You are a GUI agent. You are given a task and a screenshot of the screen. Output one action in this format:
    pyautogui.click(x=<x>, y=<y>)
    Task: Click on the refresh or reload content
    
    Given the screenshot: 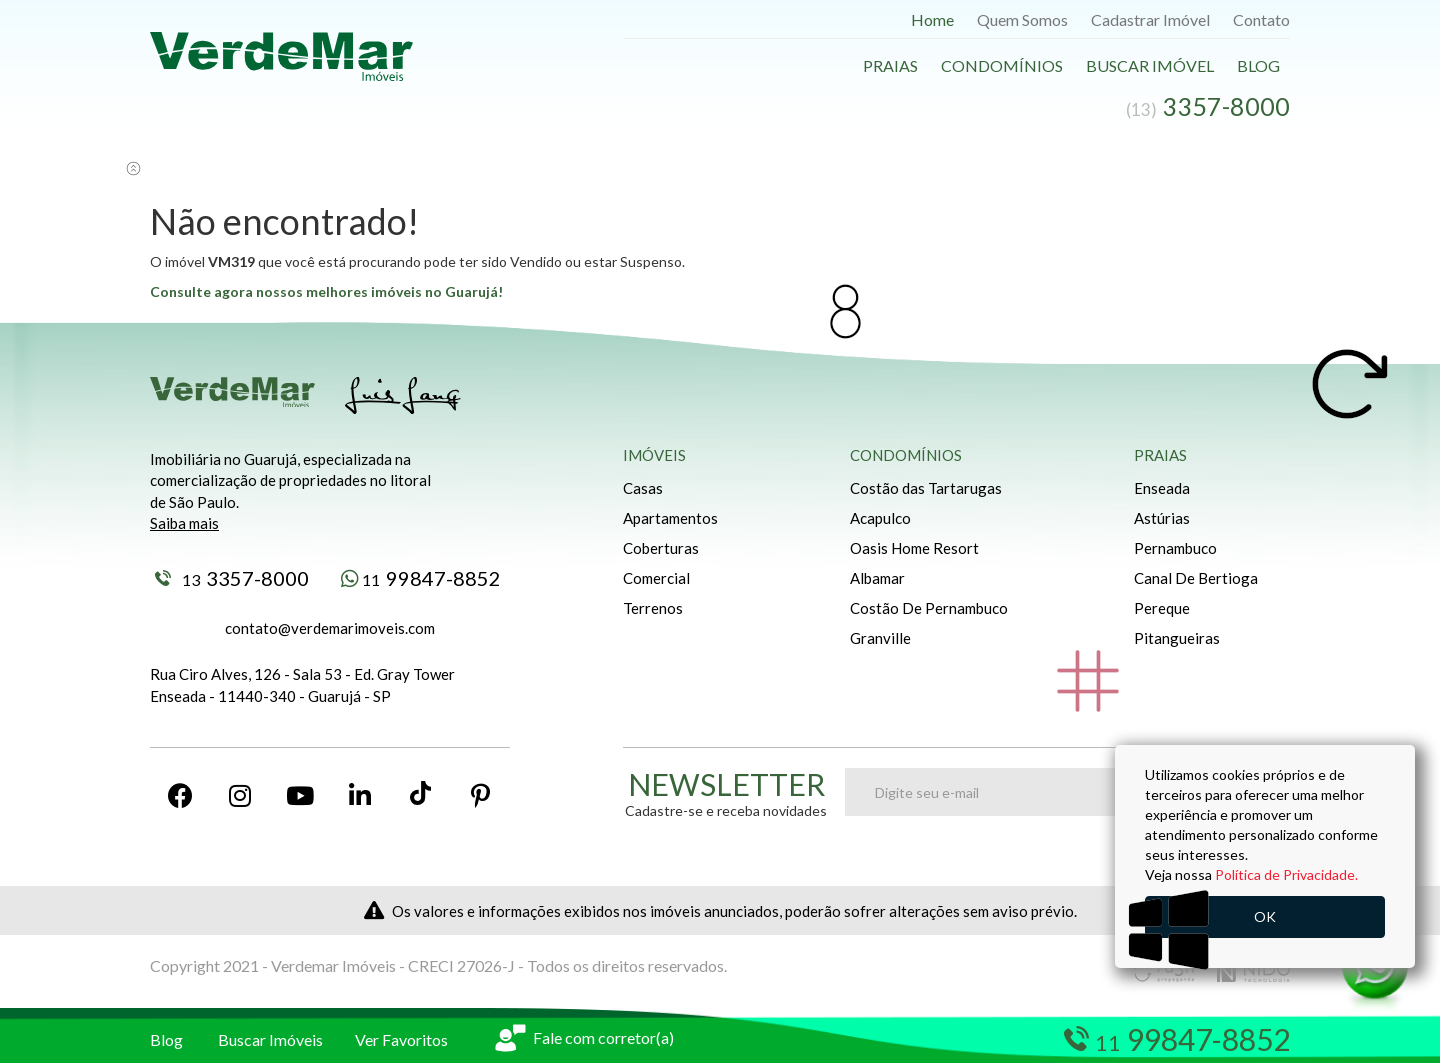 What is the action you would take?
    pyautogui.click(x=1347, y=384)
    